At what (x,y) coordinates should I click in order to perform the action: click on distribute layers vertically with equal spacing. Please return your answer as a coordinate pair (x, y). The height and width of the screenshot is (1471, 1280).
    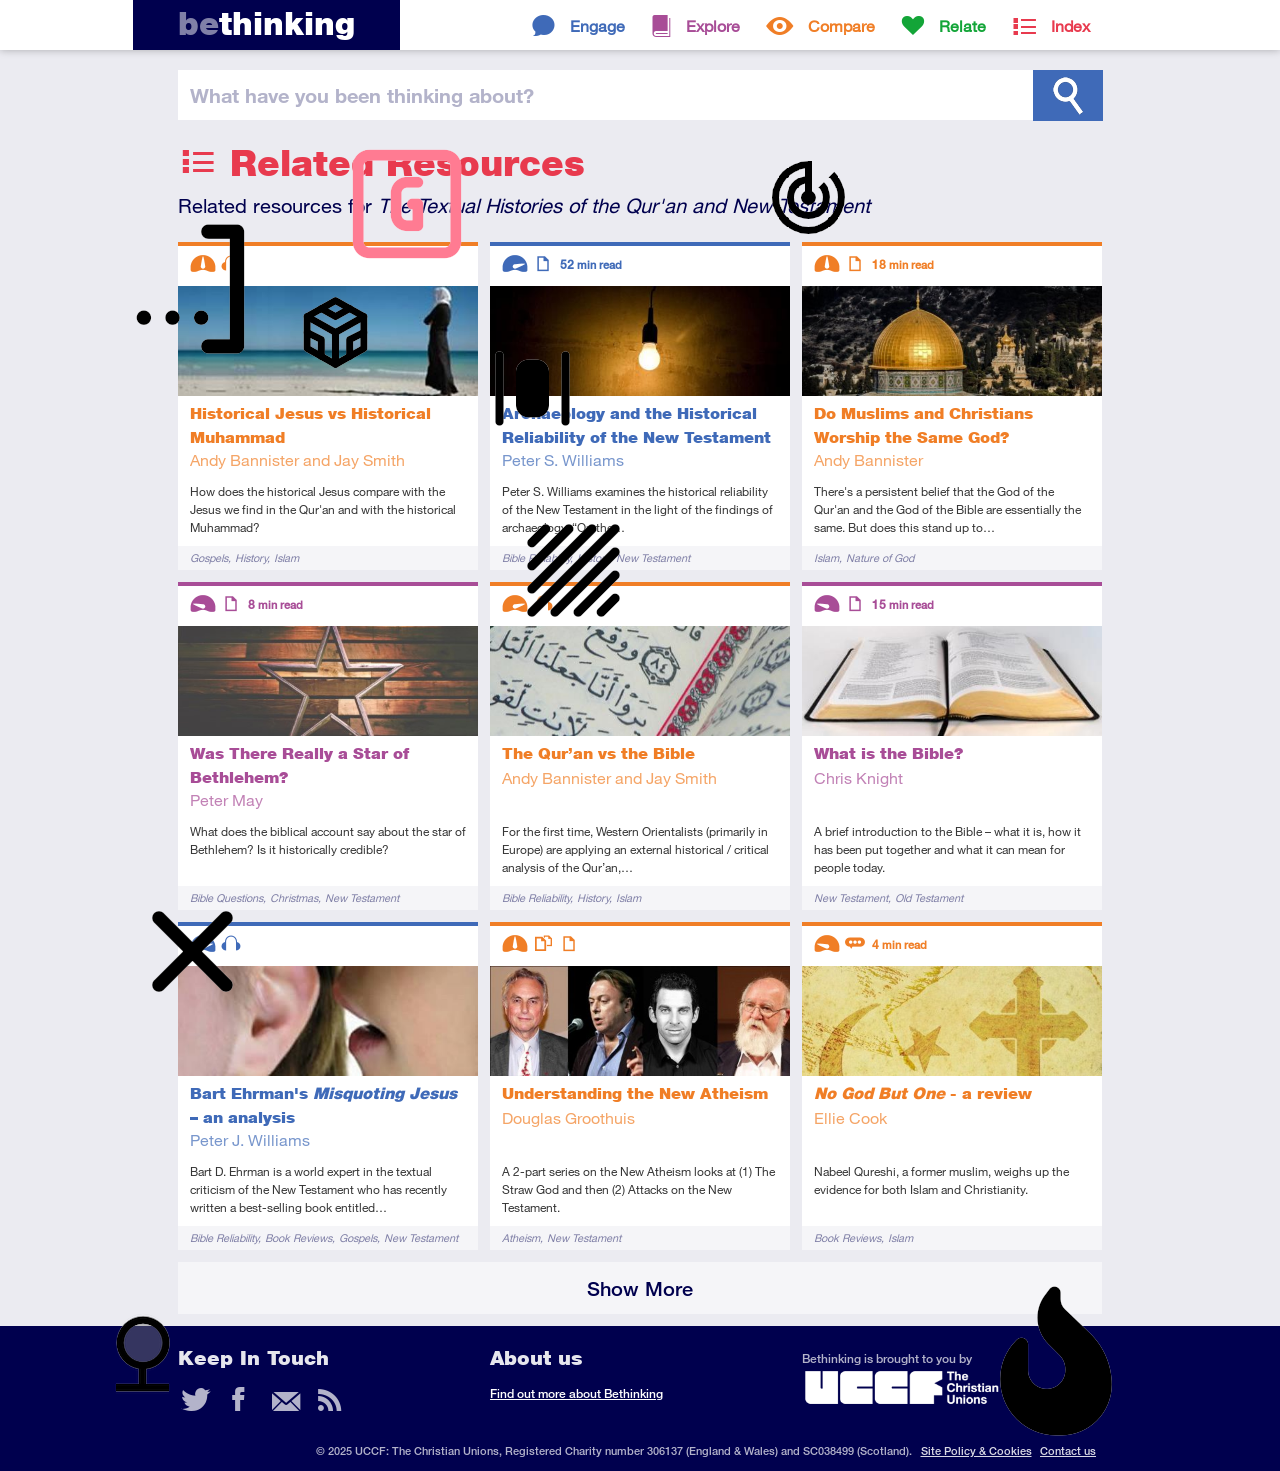
    Looking at the image, I should click on (532, 388).